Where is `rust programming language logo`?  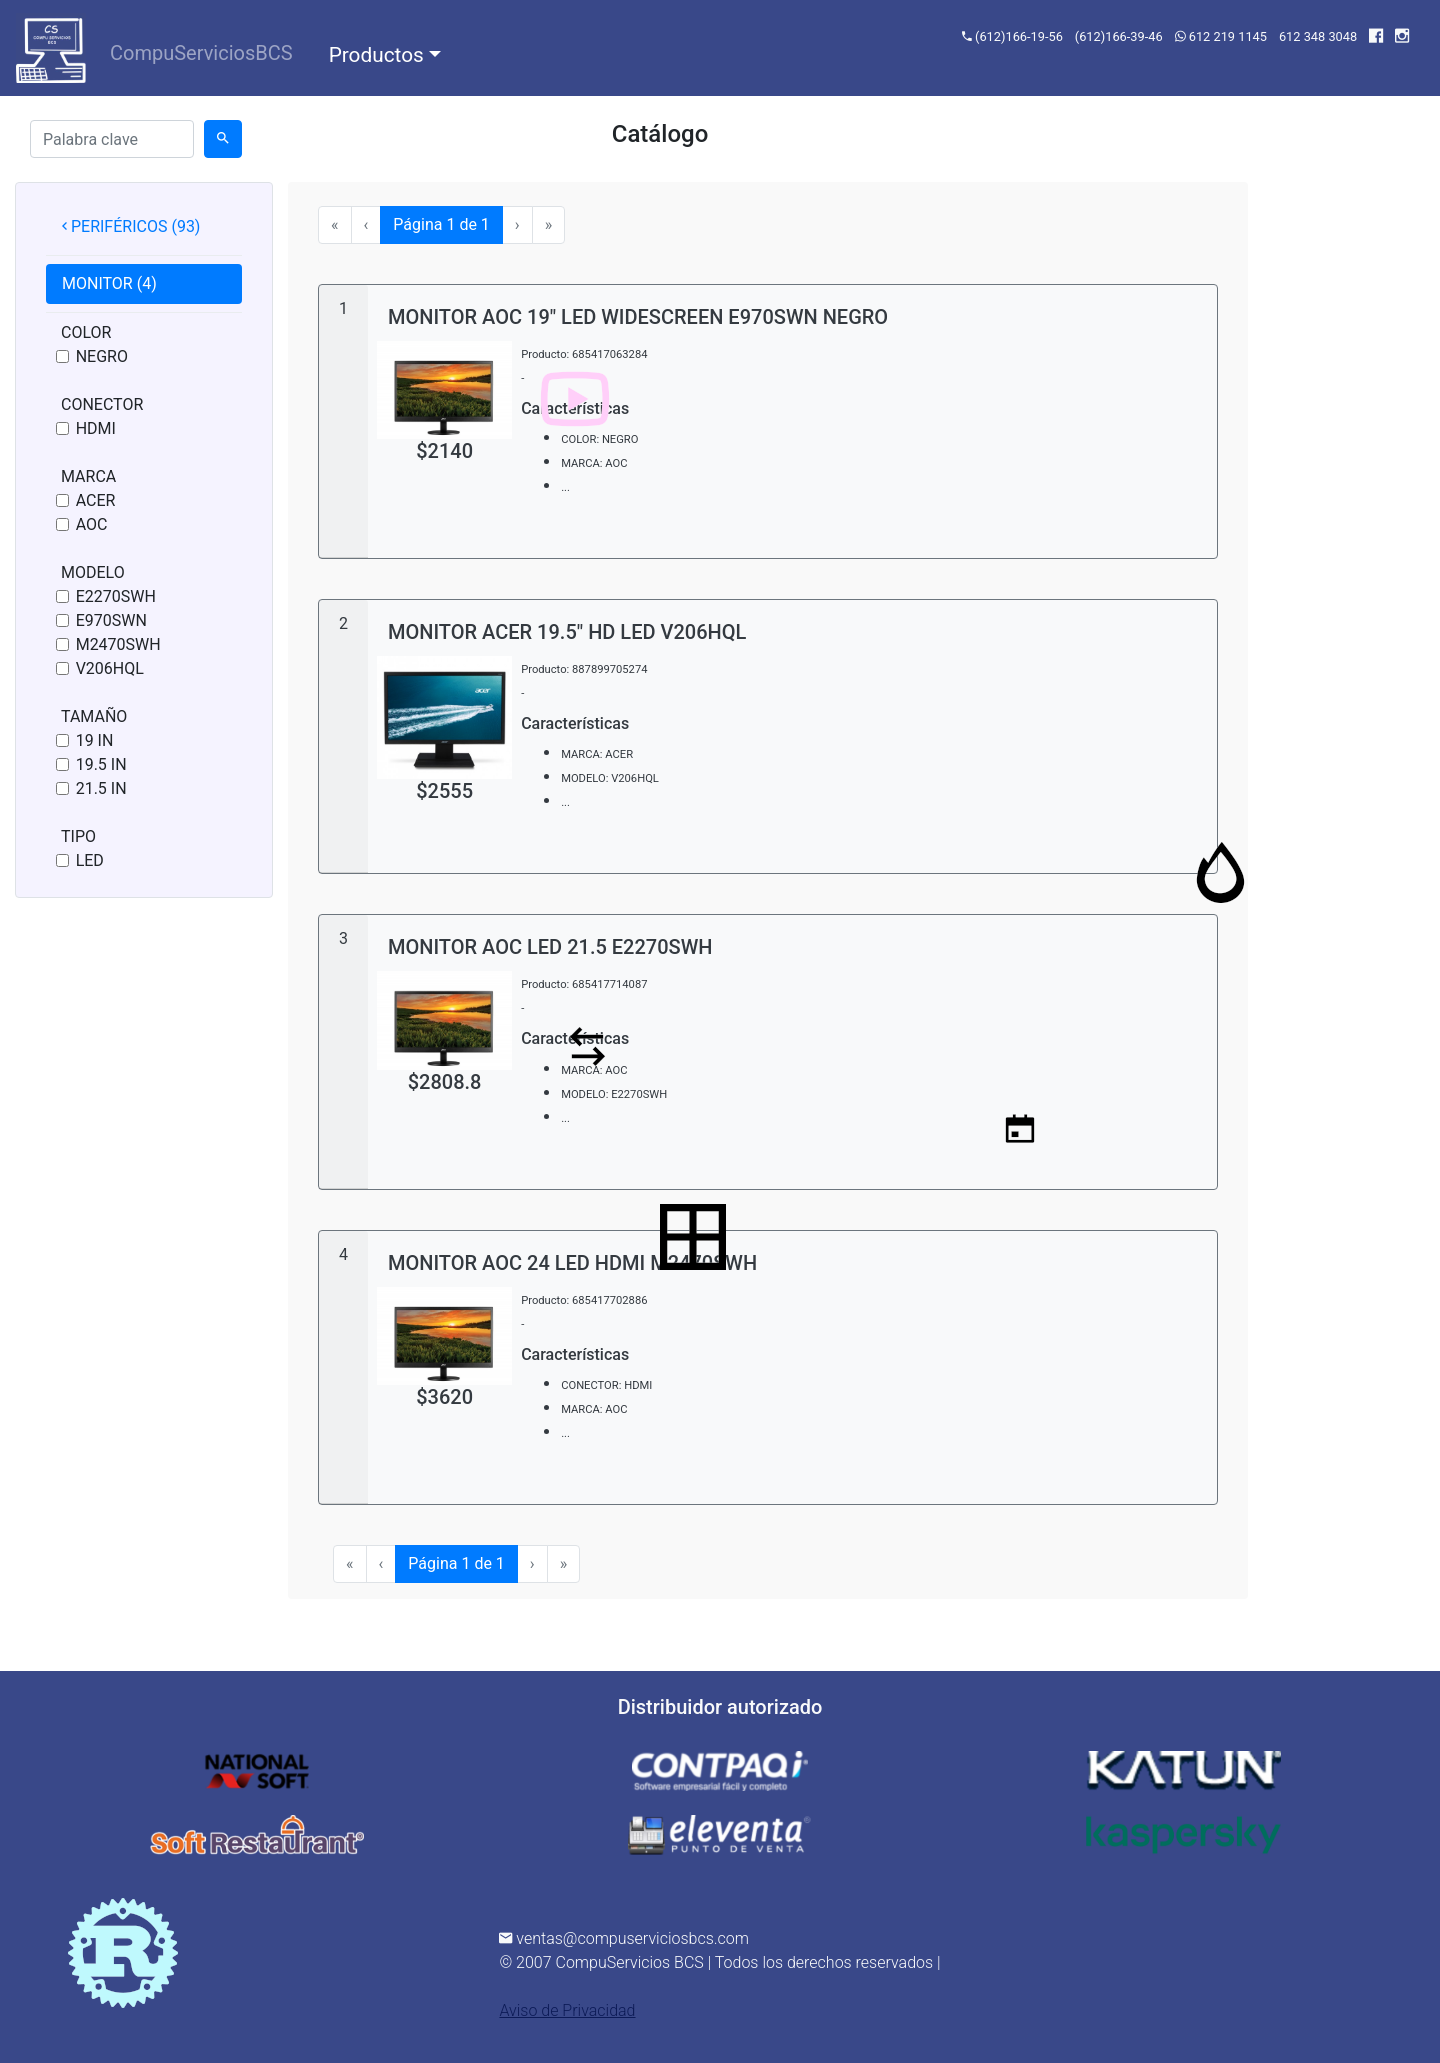
rust programming language logo is located at coordinates (123, 1953).